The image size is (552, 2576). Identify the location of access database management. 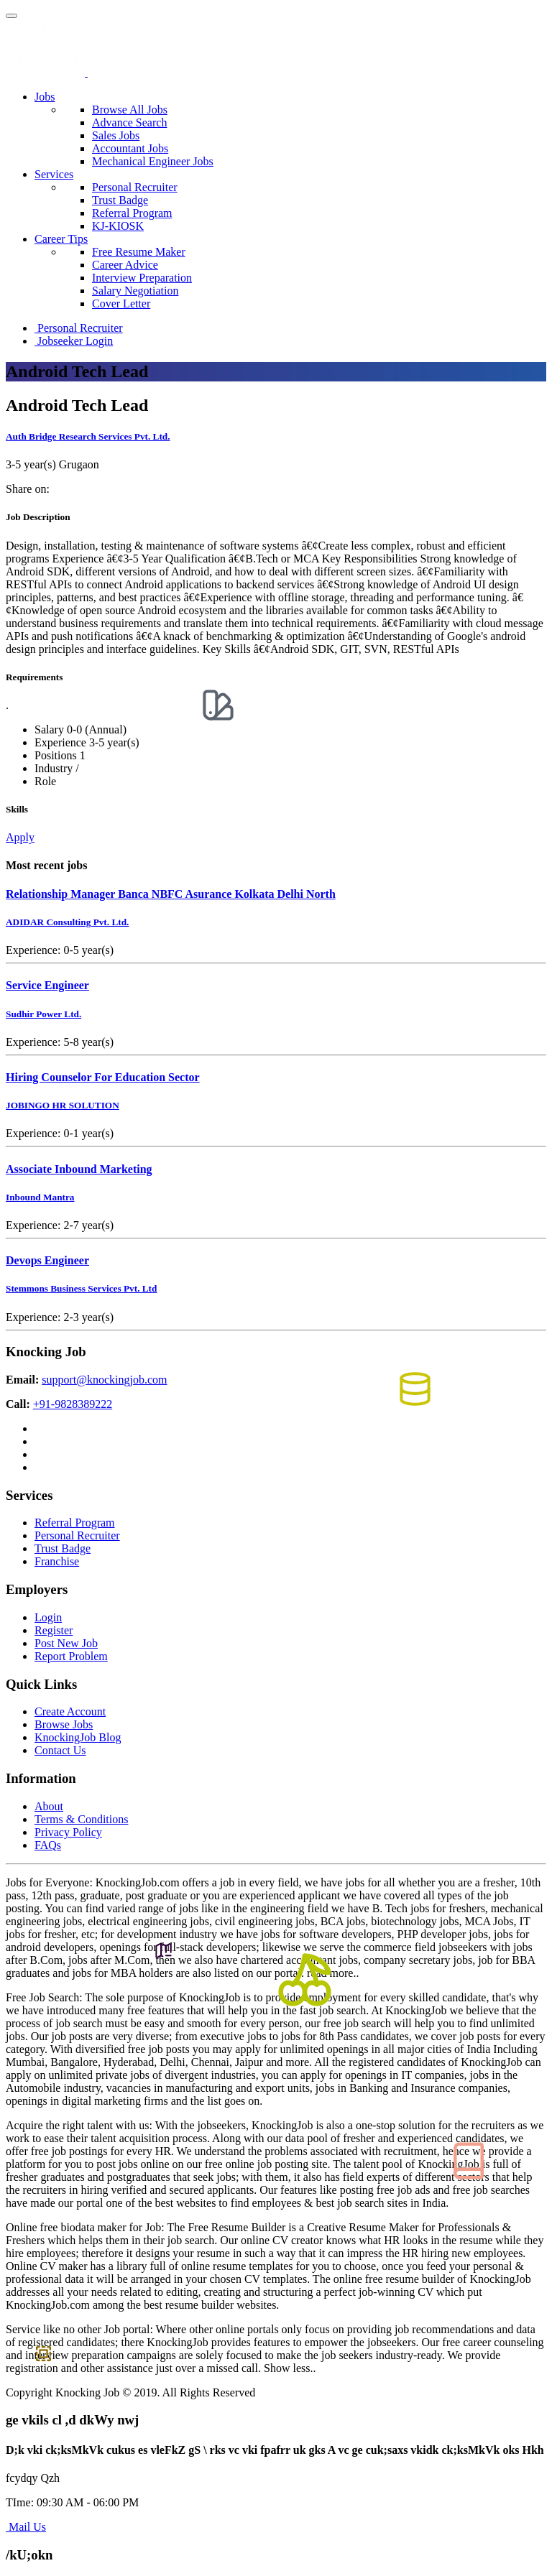
(415, 1389).